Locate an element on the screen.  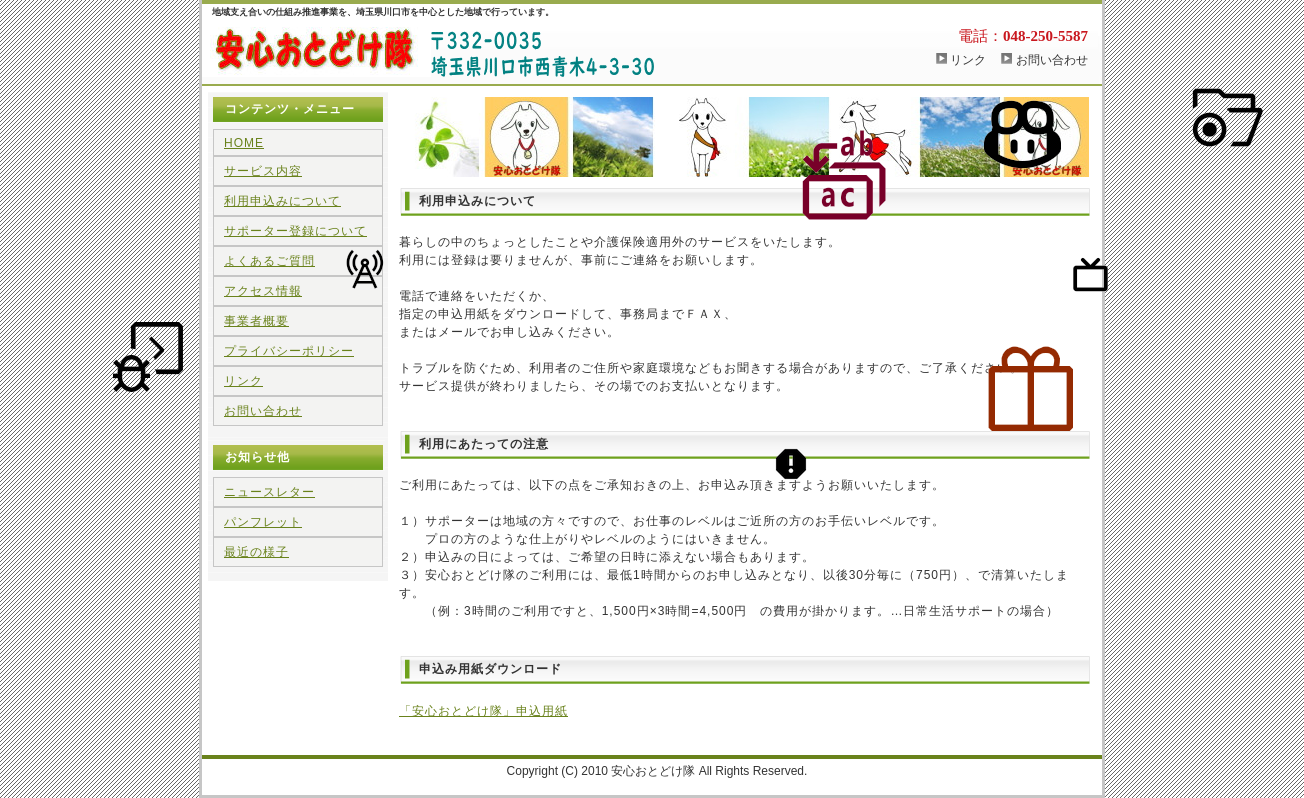
replace all occurrences in document is located at coordinates (841, 175).